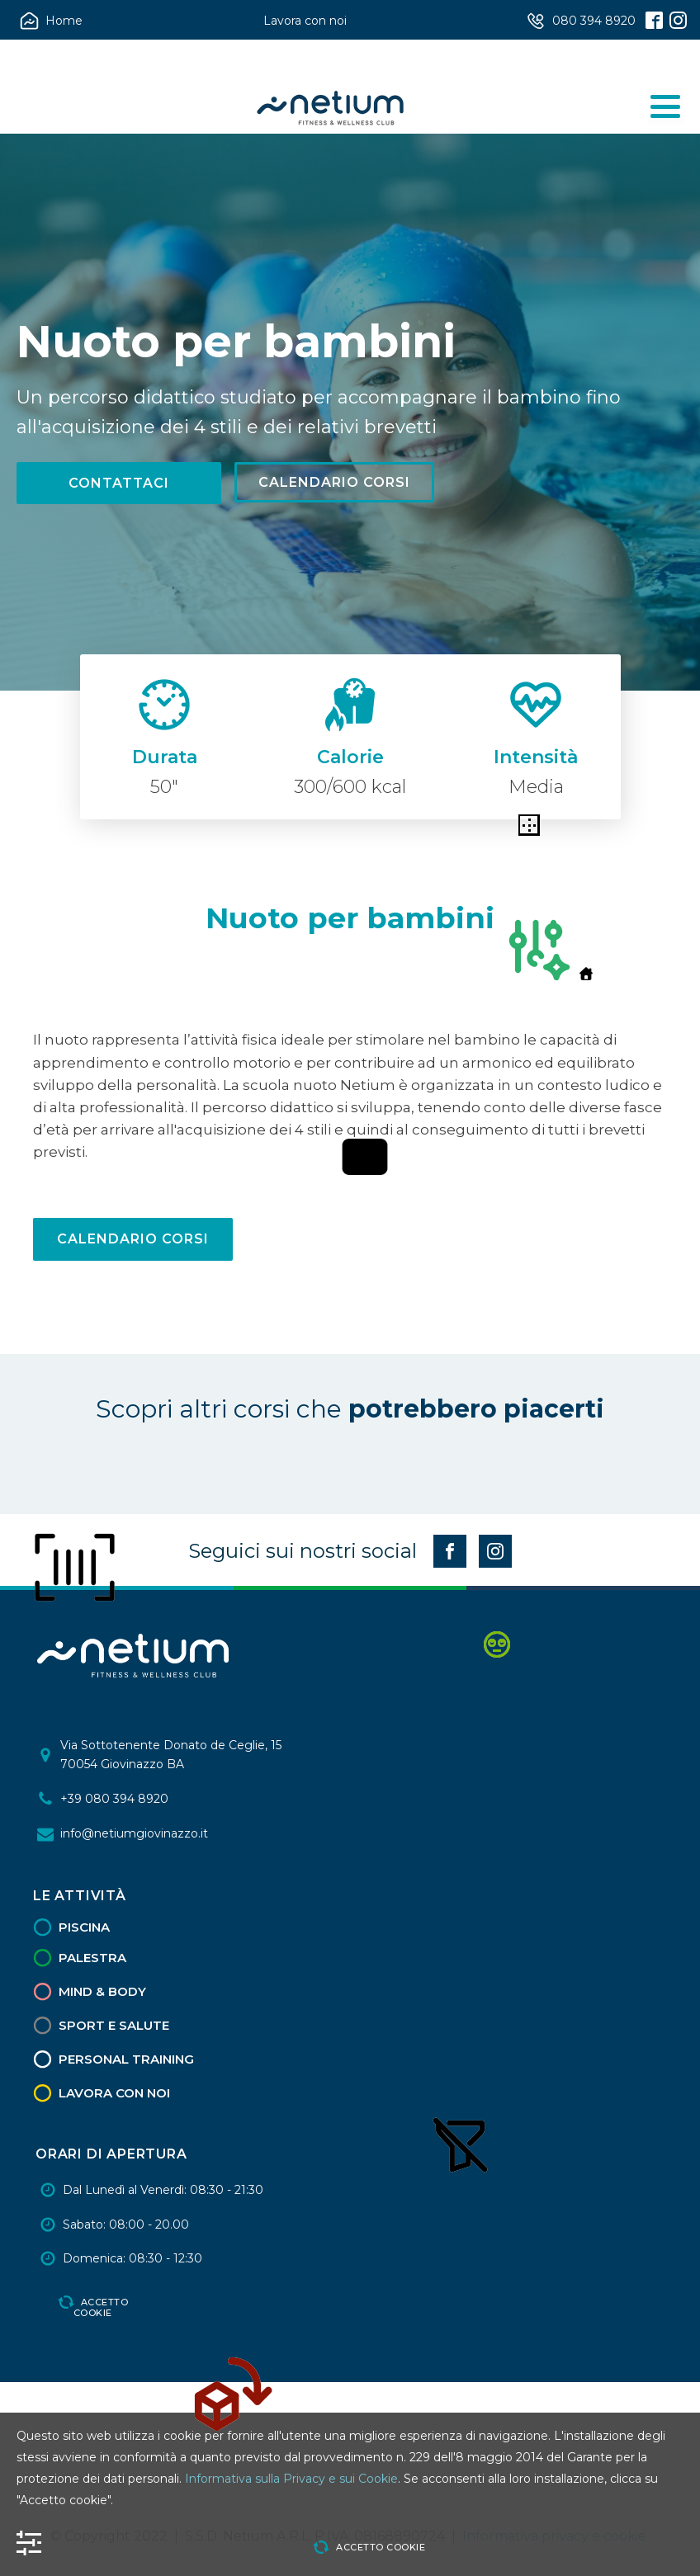 The image size is (700, 2576). I want to click on clear all active filters, so click(460, 2144).